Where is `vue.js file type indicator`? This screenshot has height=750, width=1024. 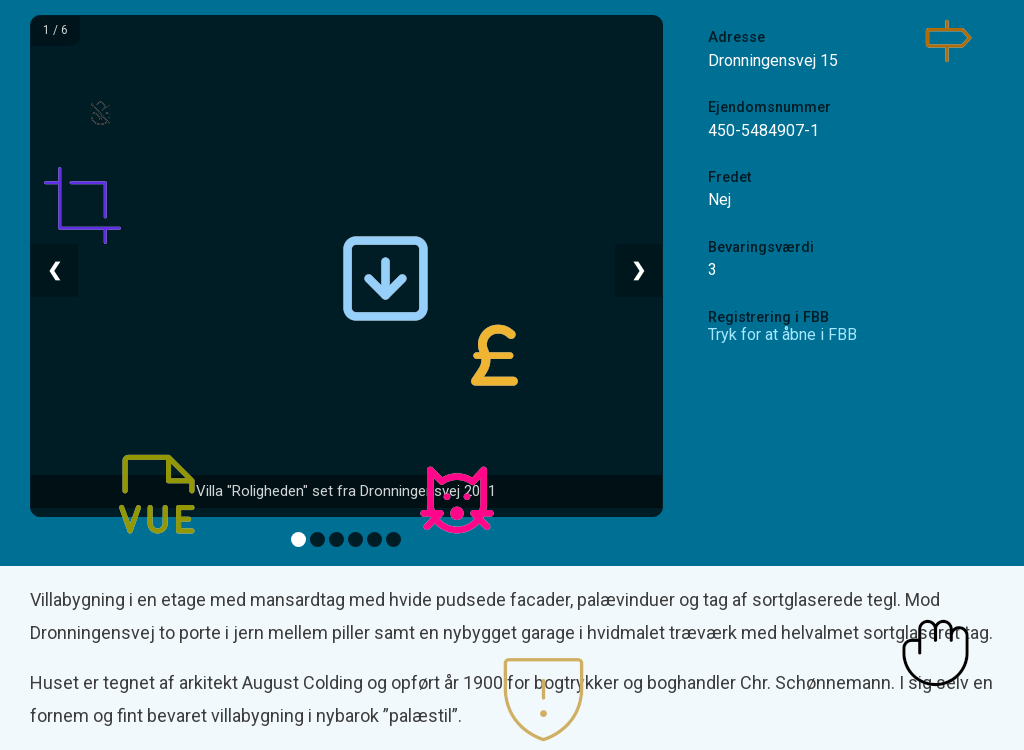
vue.js file type indicator is located at coordinates (158, 497).